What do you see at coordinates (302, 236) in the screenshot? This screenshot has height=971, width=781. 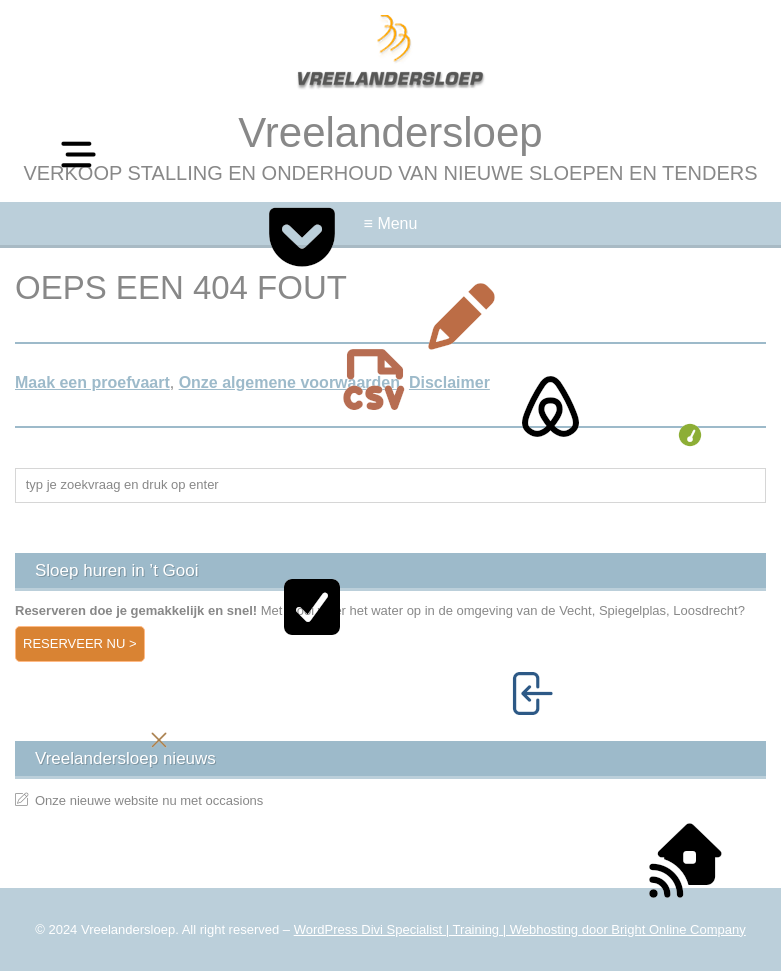 I see `save to Pocket` at bounding box center [302, 236].